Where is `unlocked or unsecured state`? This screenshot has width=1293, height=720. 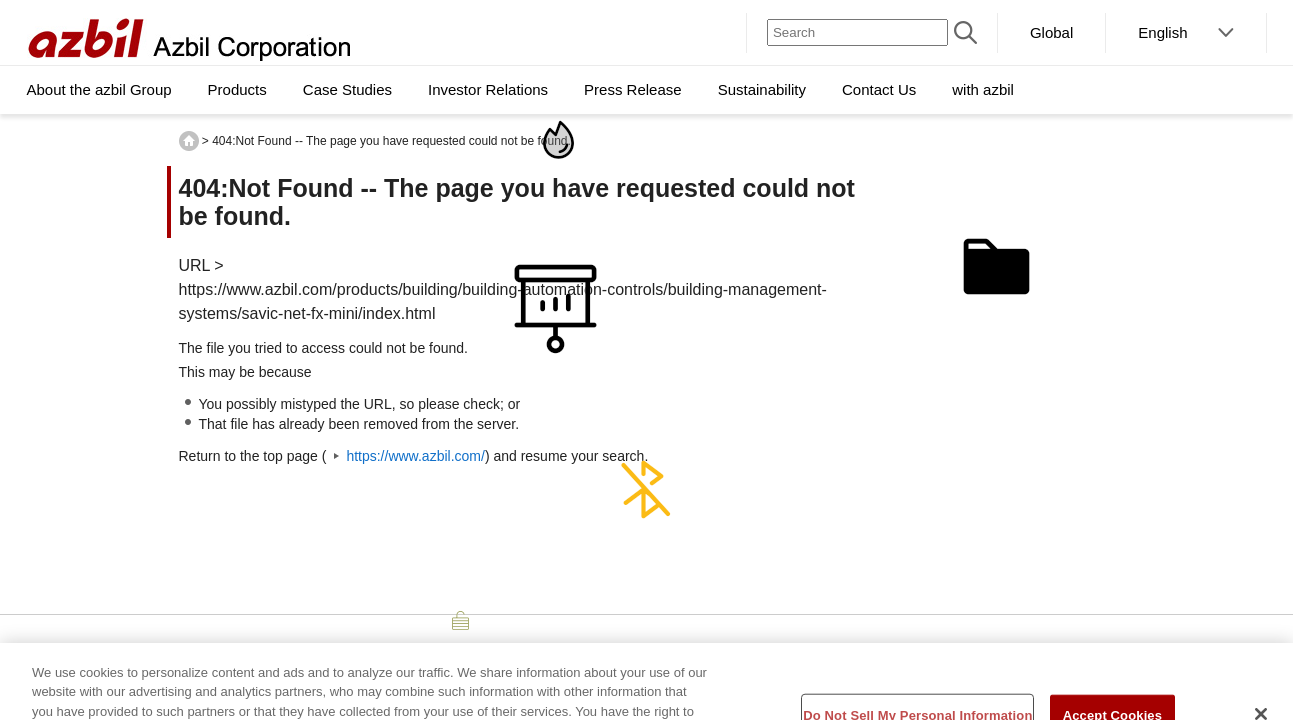
unlocked or unsecured state is located at coordinates (460, 621).